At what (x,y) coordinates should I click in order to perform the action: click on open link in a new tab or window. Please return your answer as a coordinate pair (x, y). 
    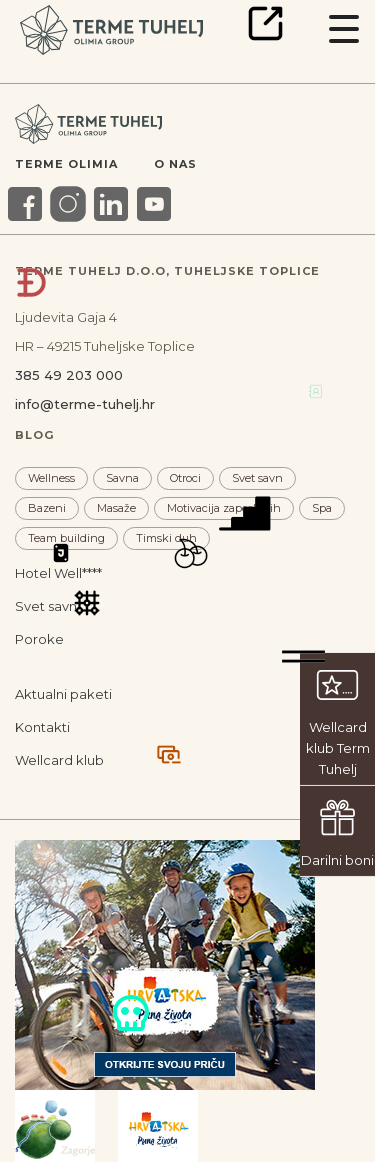
    Looking at the image, I should click on (265, 23).